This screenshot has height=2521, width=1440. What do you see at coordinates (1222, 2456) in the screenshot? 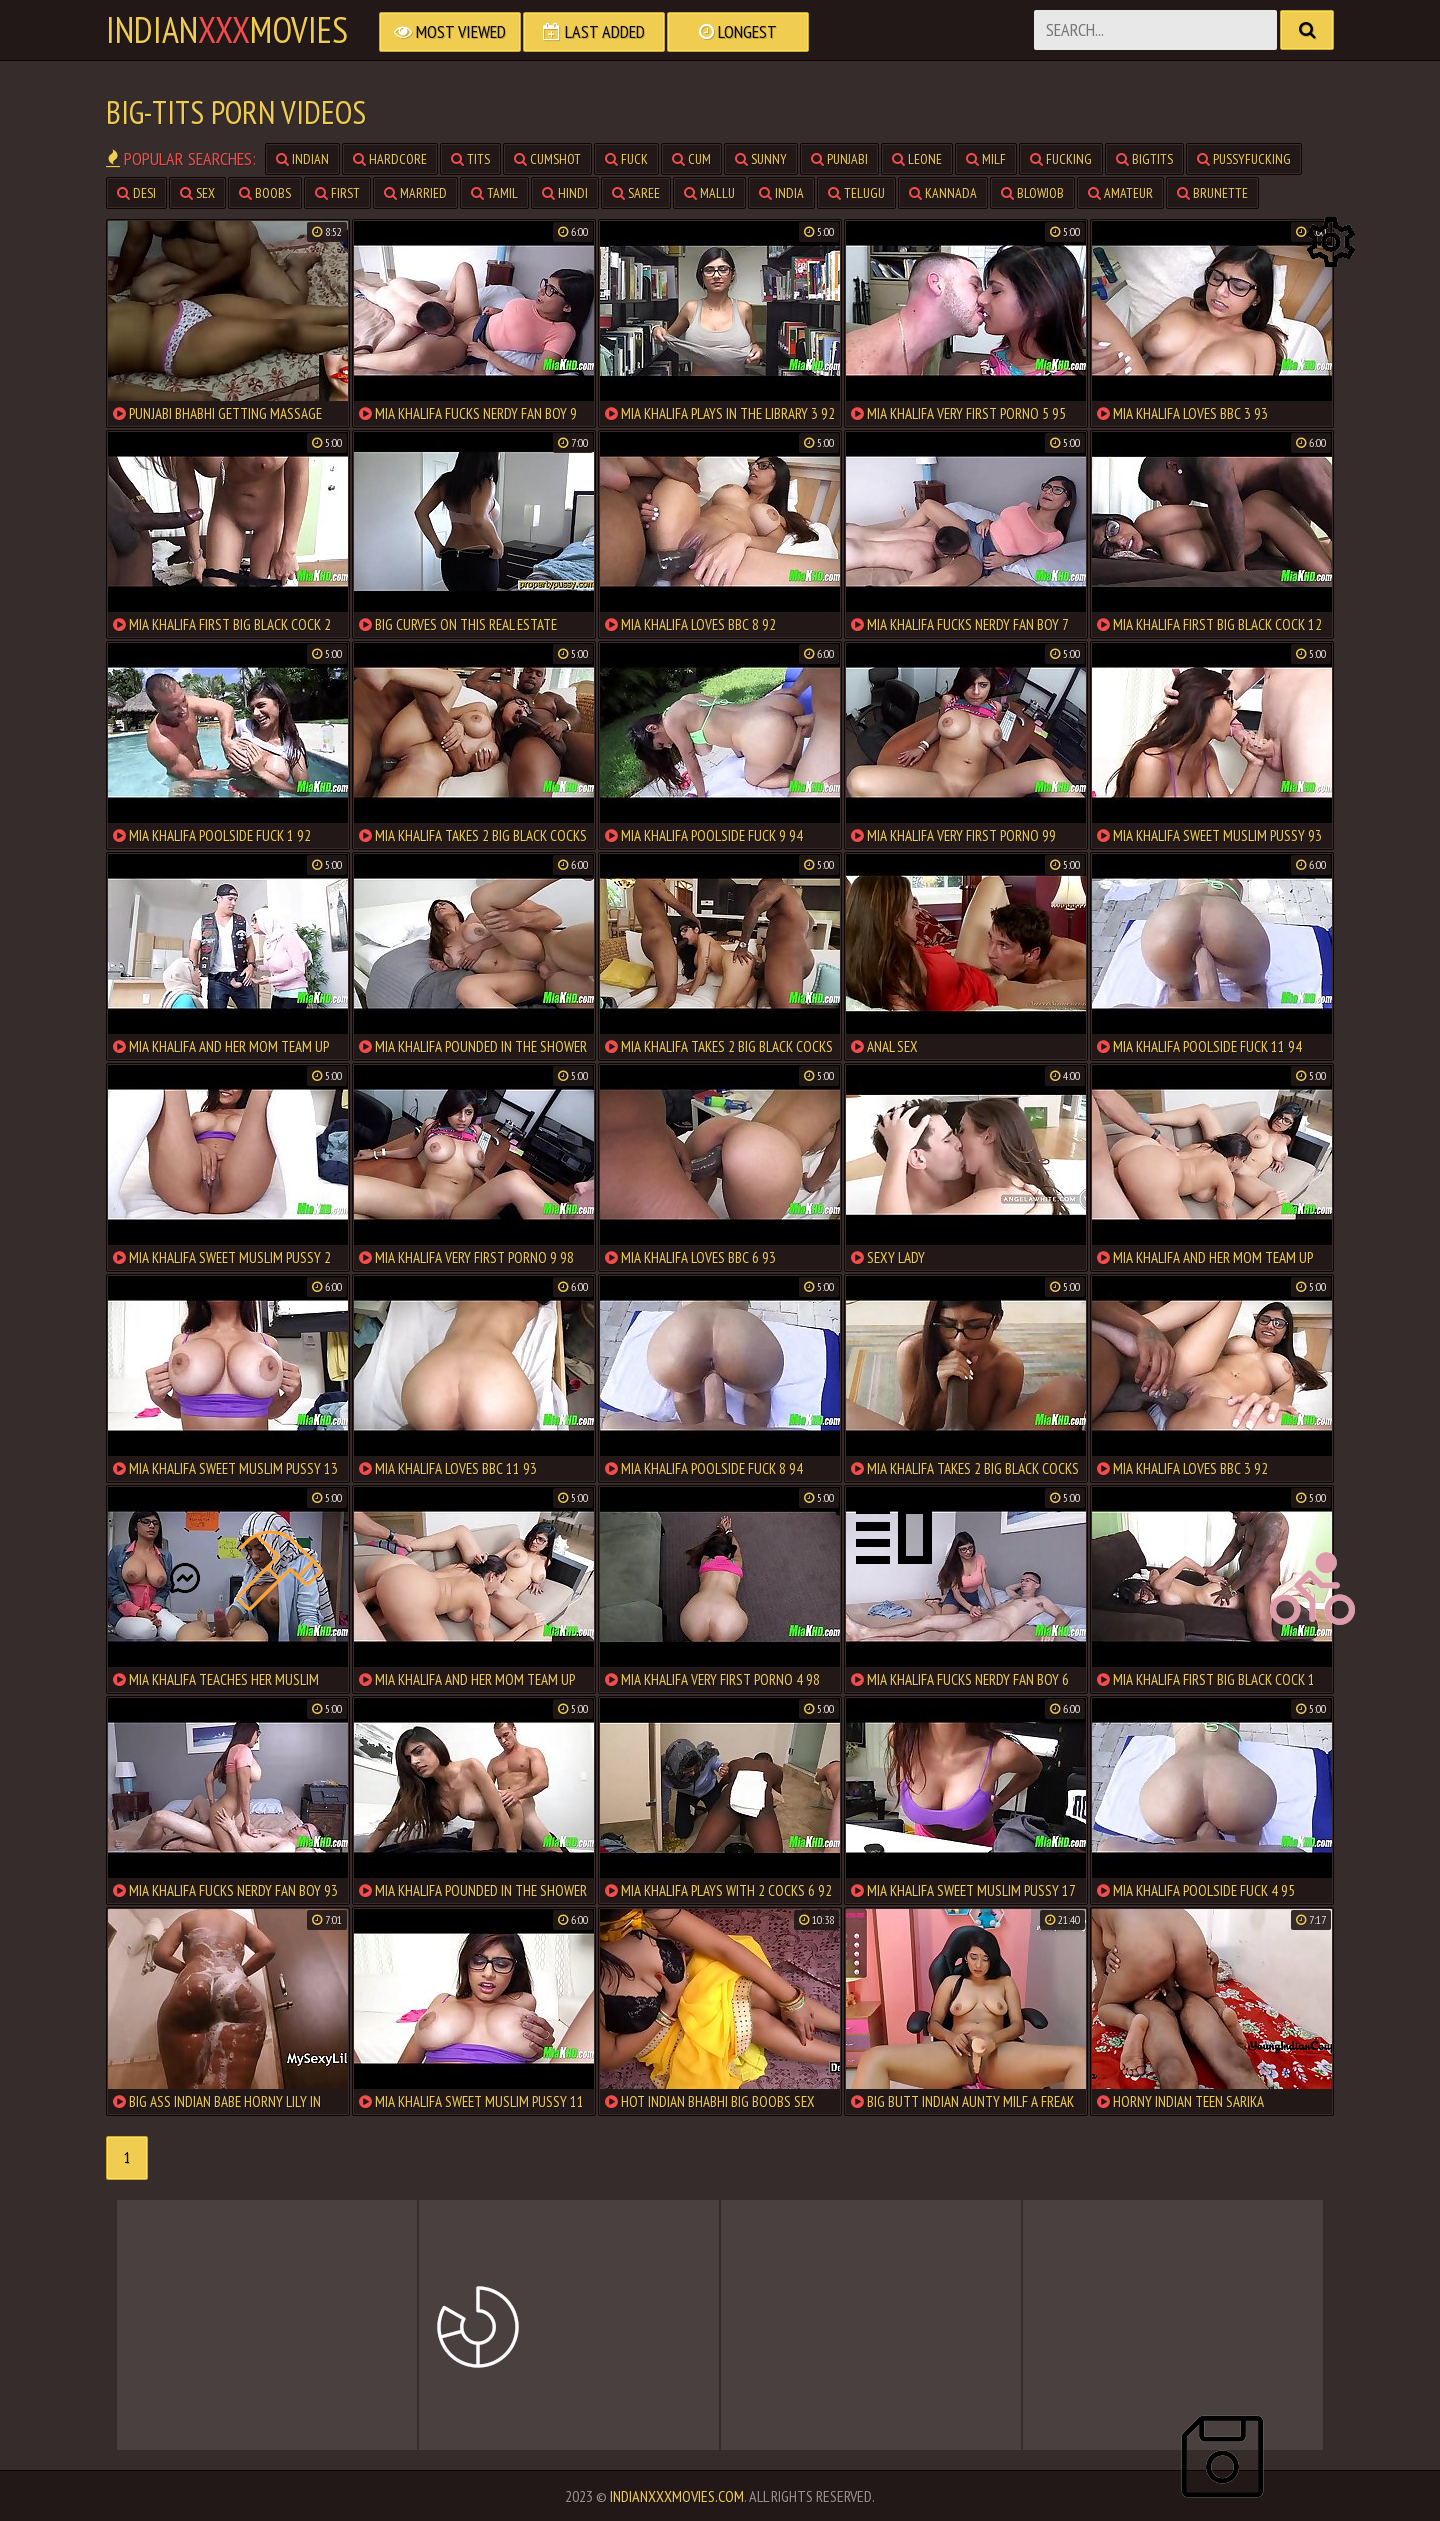
I see `save current file or document` at bounding box center [1222, 2456].